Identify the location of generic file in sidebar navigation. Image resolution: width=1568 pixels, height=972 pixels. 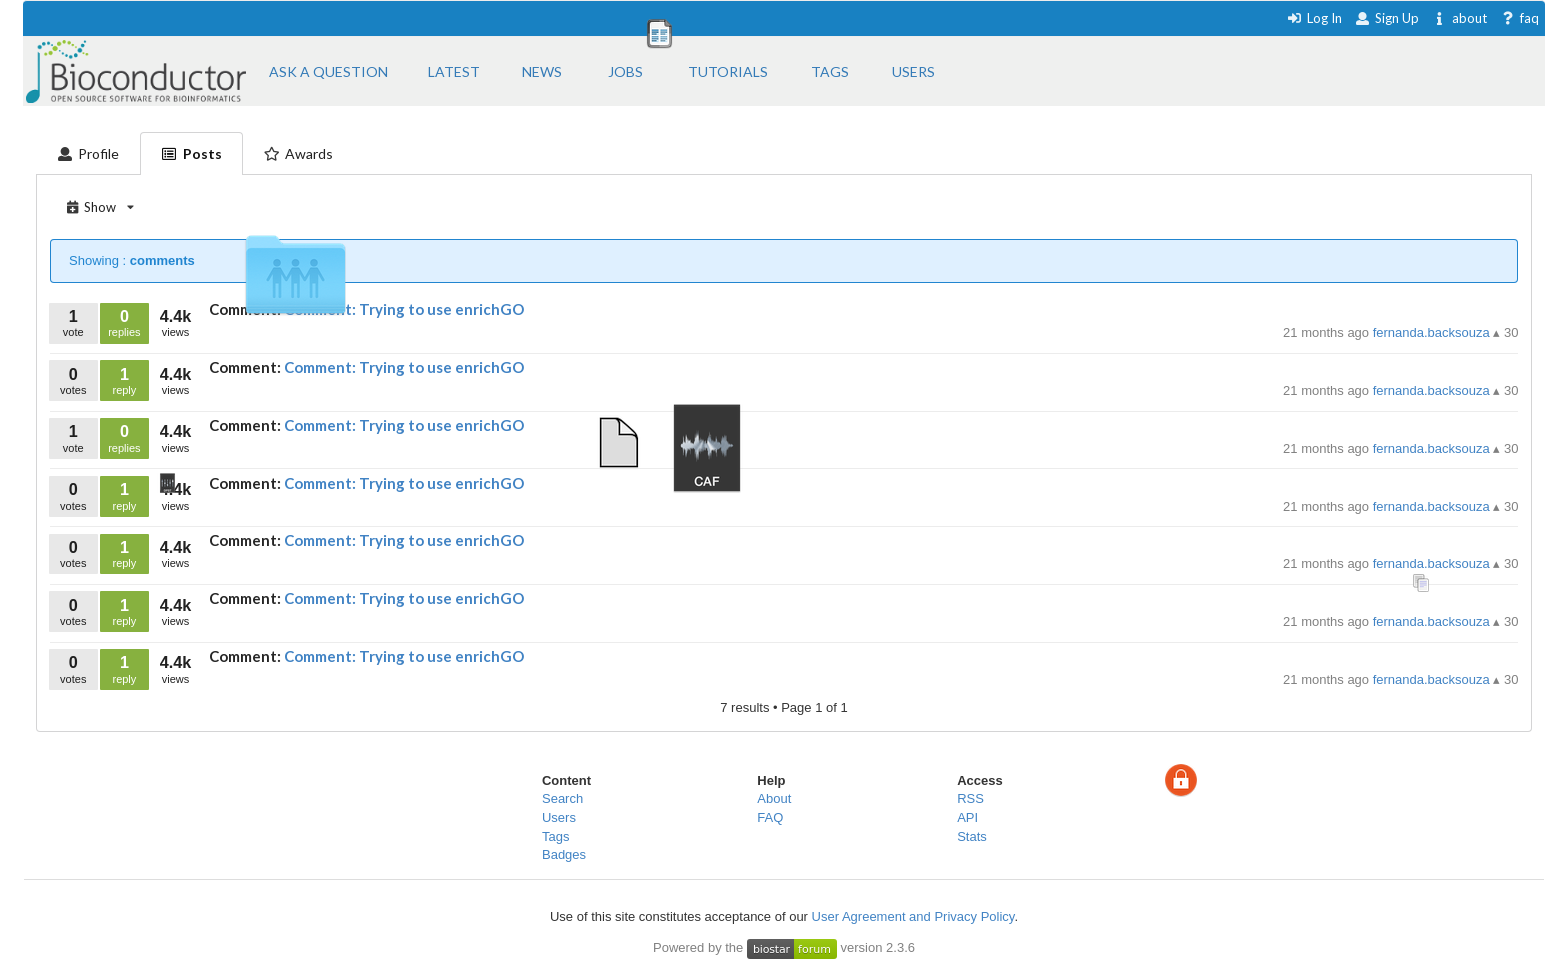
(618, 442).